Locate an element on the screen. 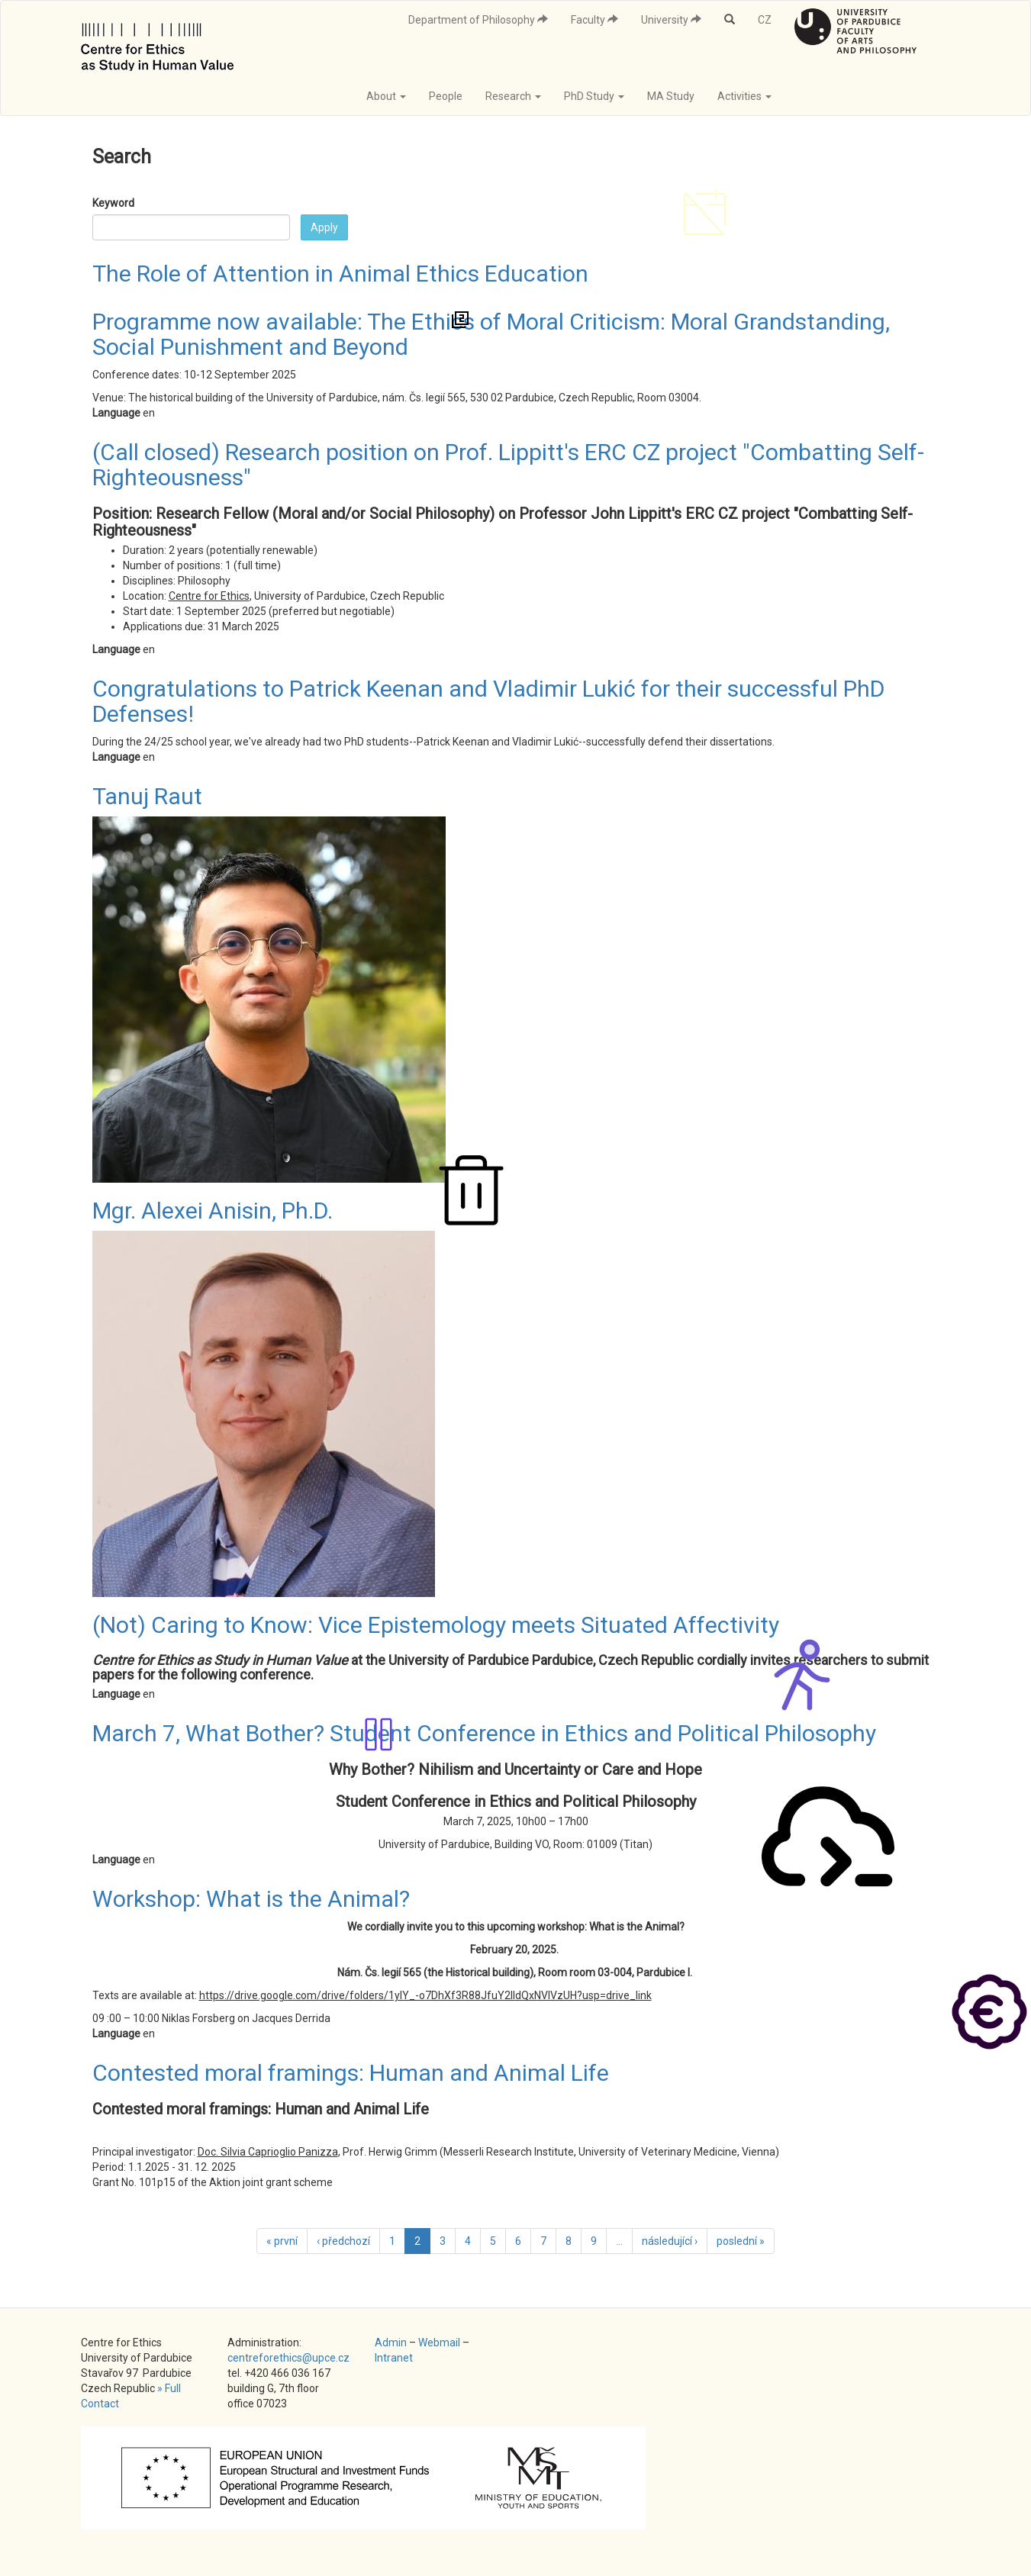 The height and width of the screenshot is (2576, 1031). delete selected item is located at coordinates (471, 1193).